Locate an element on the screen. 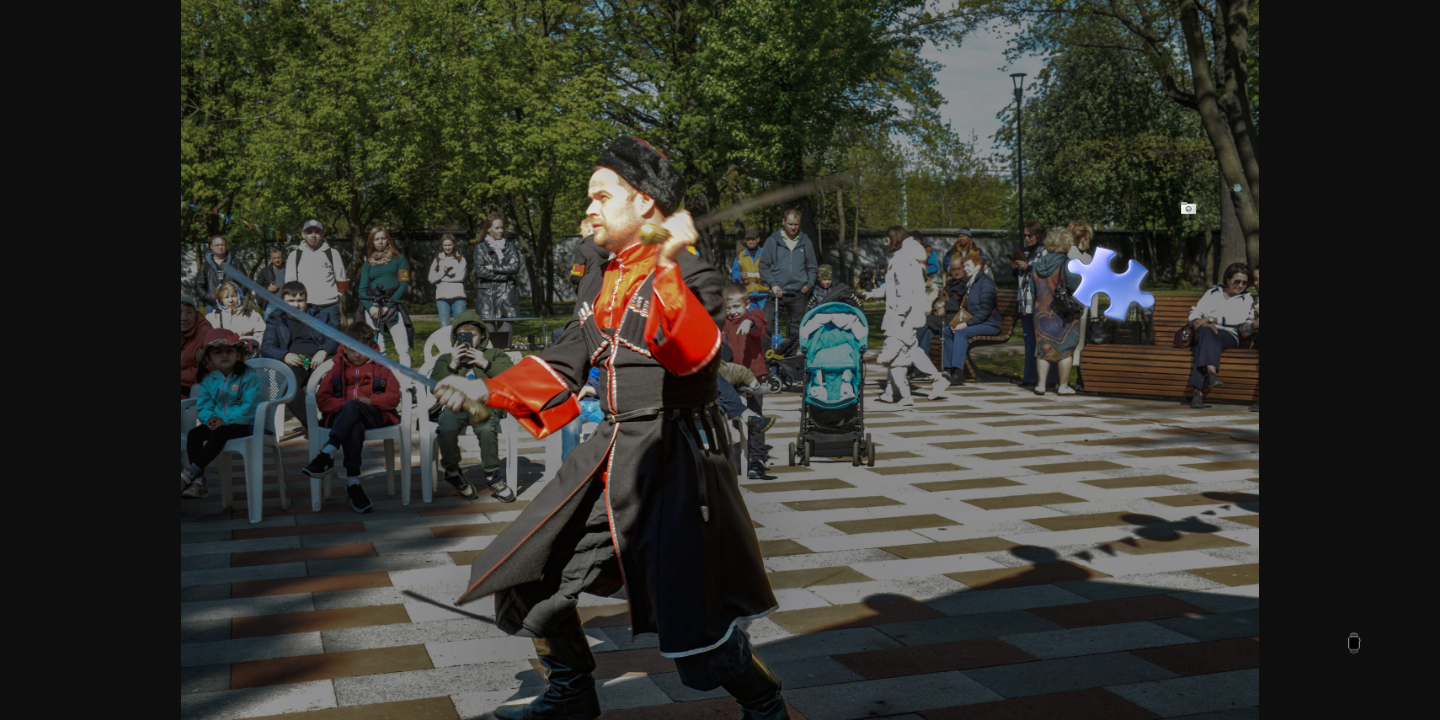  apple watch series 6 device icon is located at coordinates (1354, 643).